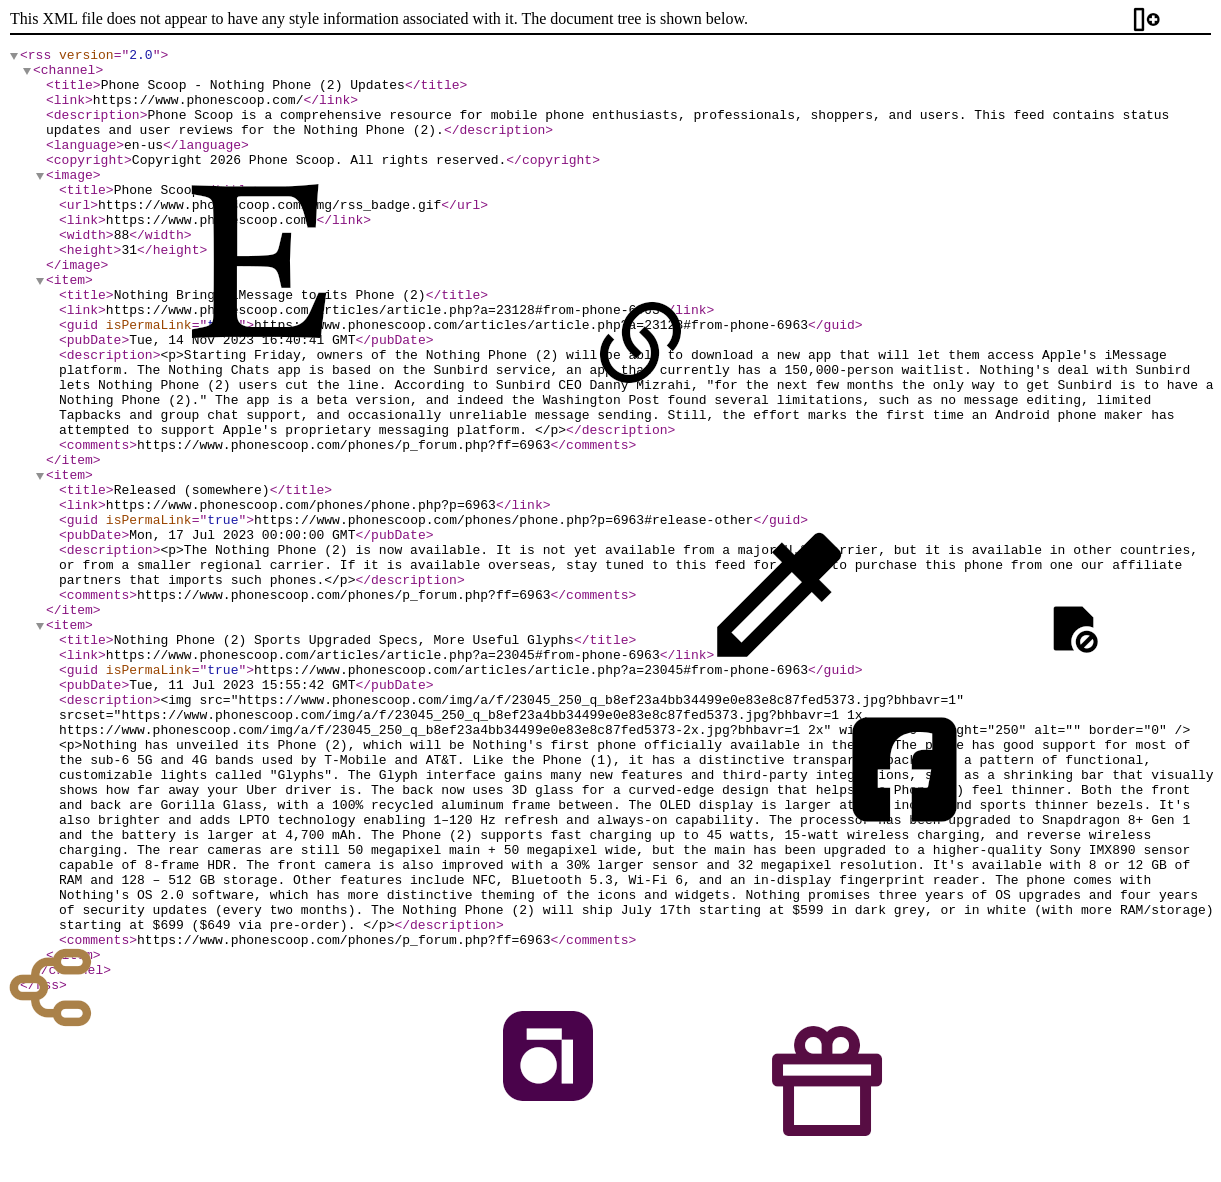 Image resolution: width=1221 pixels, height=1182 pixels. I want to click on share to facebook, so click(904, 769).